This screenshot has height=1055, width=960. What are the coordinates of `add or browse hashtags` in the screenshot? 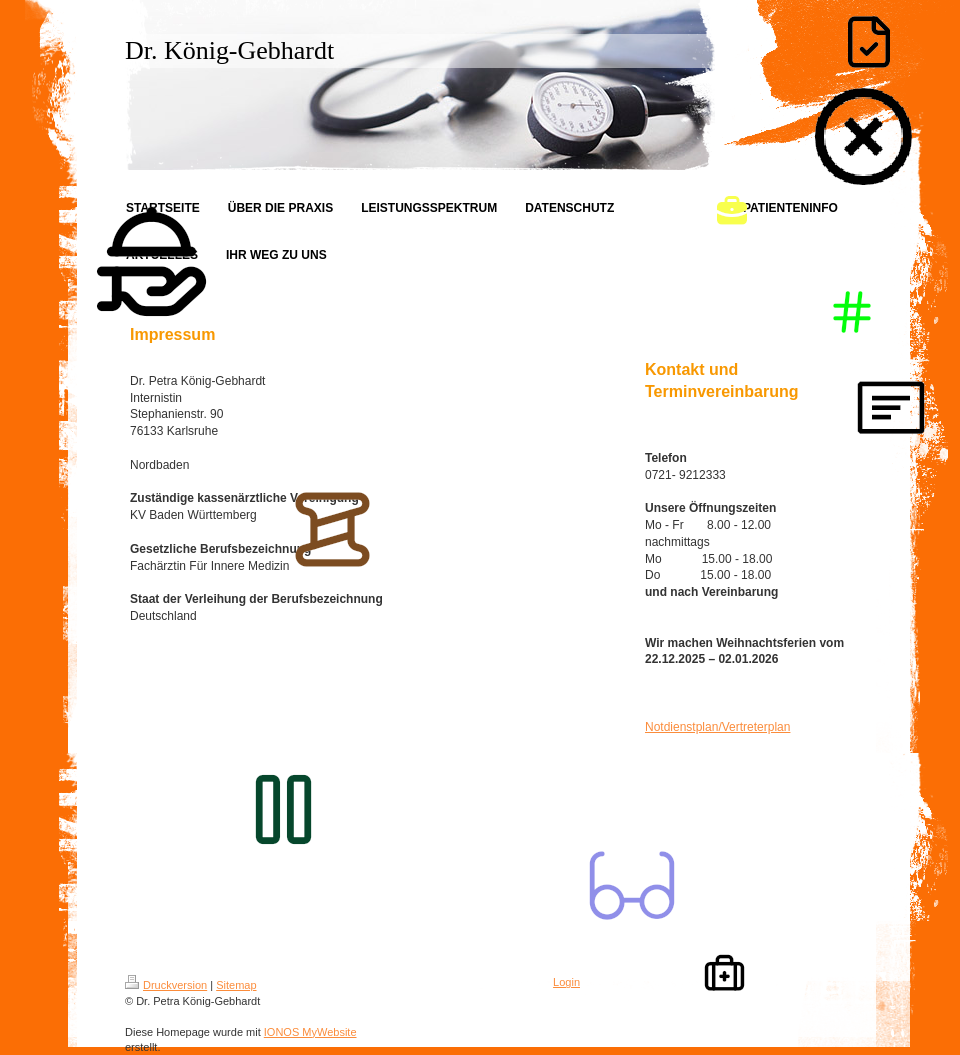 It's located at (852, 312).